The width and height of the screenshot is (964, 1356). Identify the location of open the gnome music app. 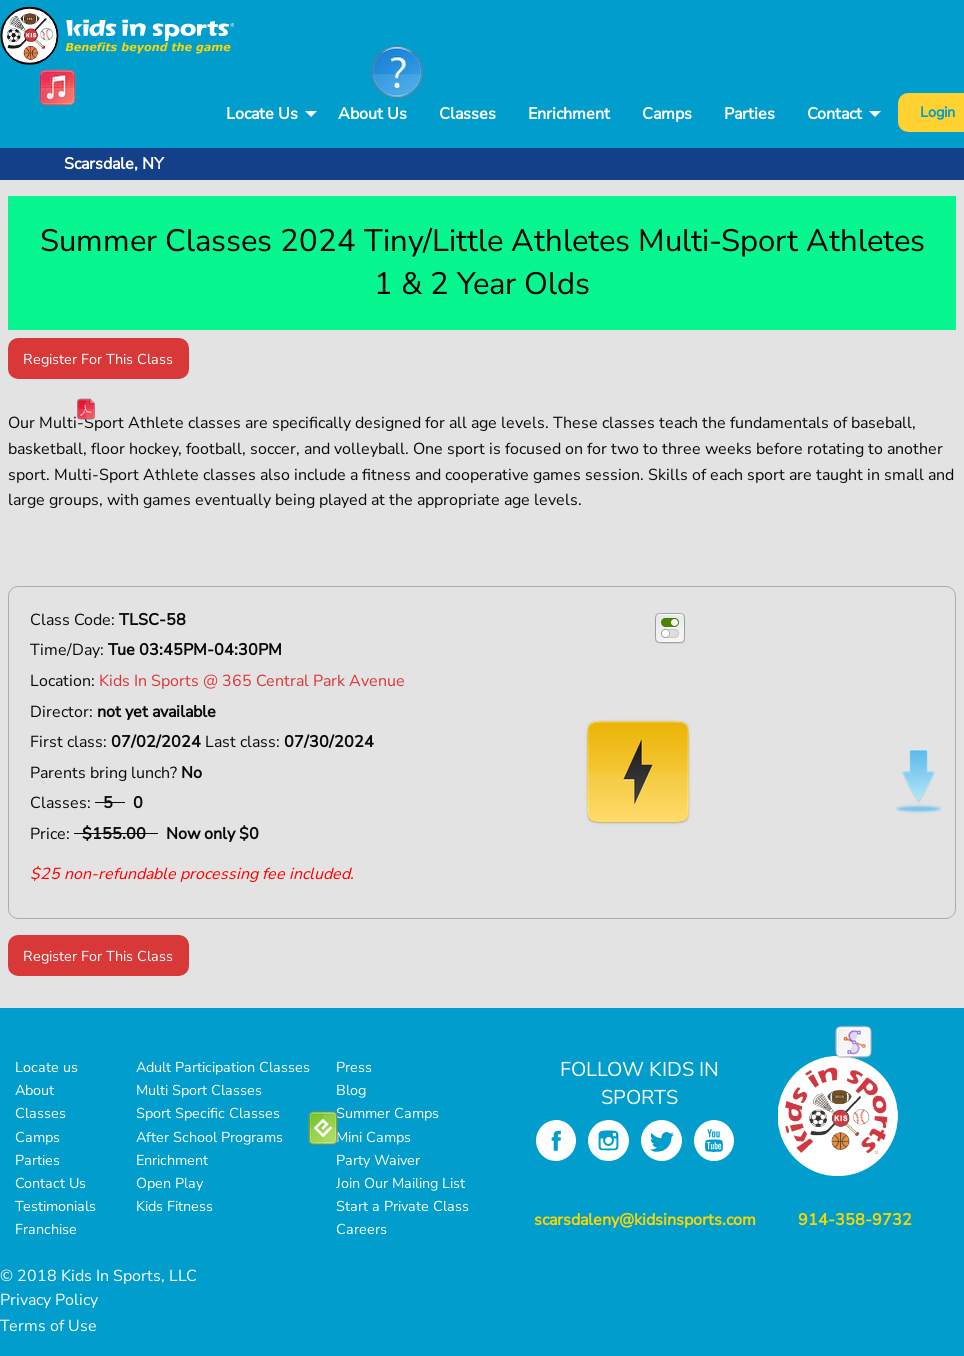
(57, 87).